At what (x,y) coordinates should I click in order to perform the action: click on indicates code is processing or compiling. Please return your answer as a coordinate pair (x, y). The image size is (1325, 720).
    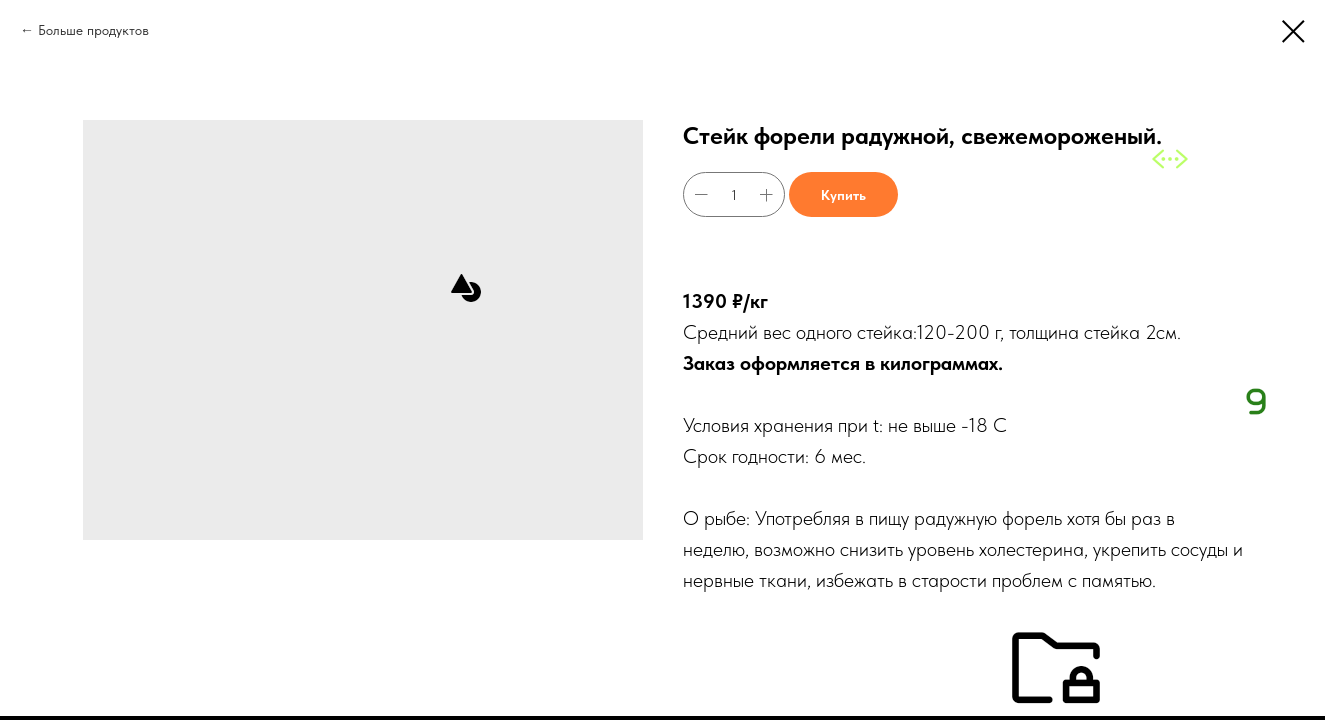
    Looking at the image, I should click on (1170, 159).